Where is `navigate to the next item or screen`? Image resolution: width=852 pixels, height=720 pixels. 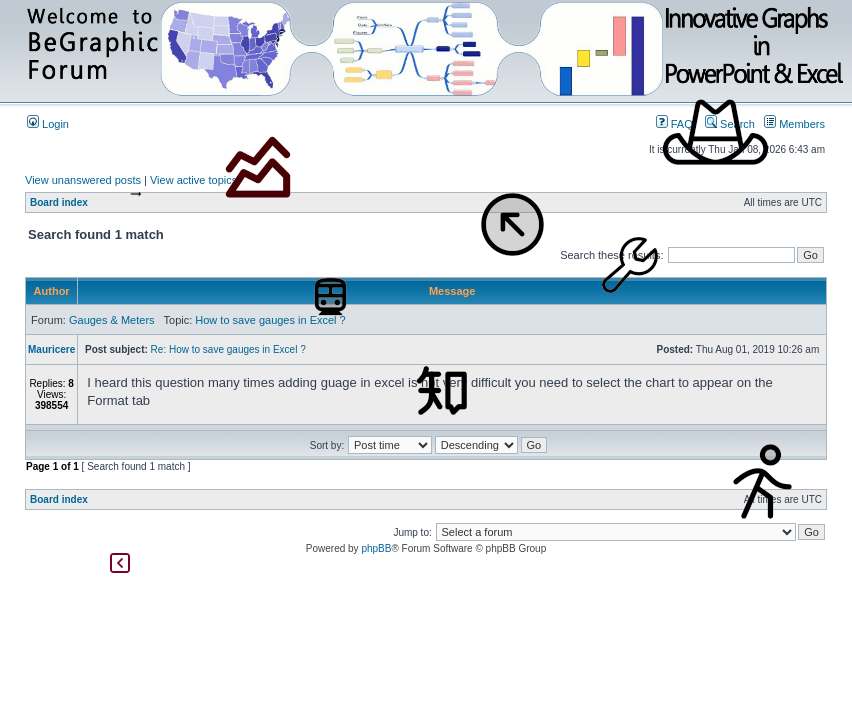
navigate to the next item or screen is located at coordinates (136, 194).